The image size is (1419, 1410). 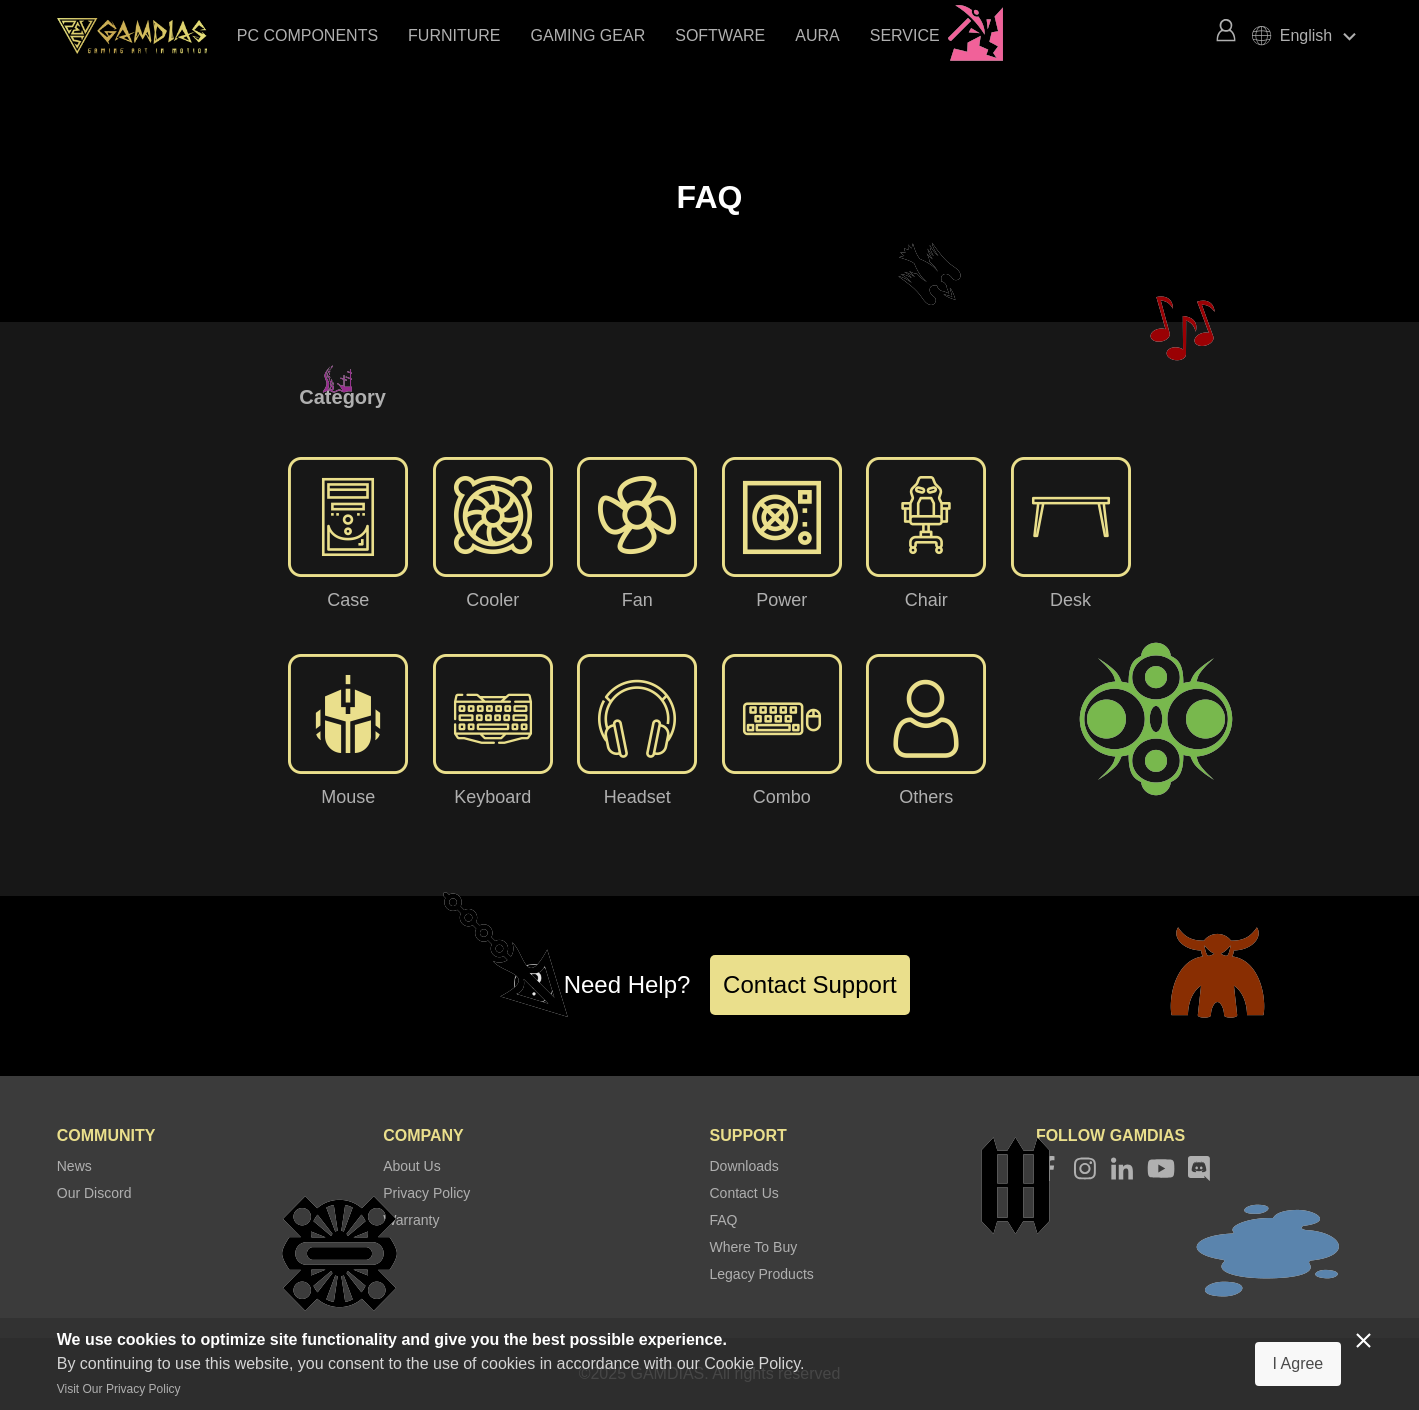 I want to click on access mining or resource extraction features, so click(x=975, y=33).